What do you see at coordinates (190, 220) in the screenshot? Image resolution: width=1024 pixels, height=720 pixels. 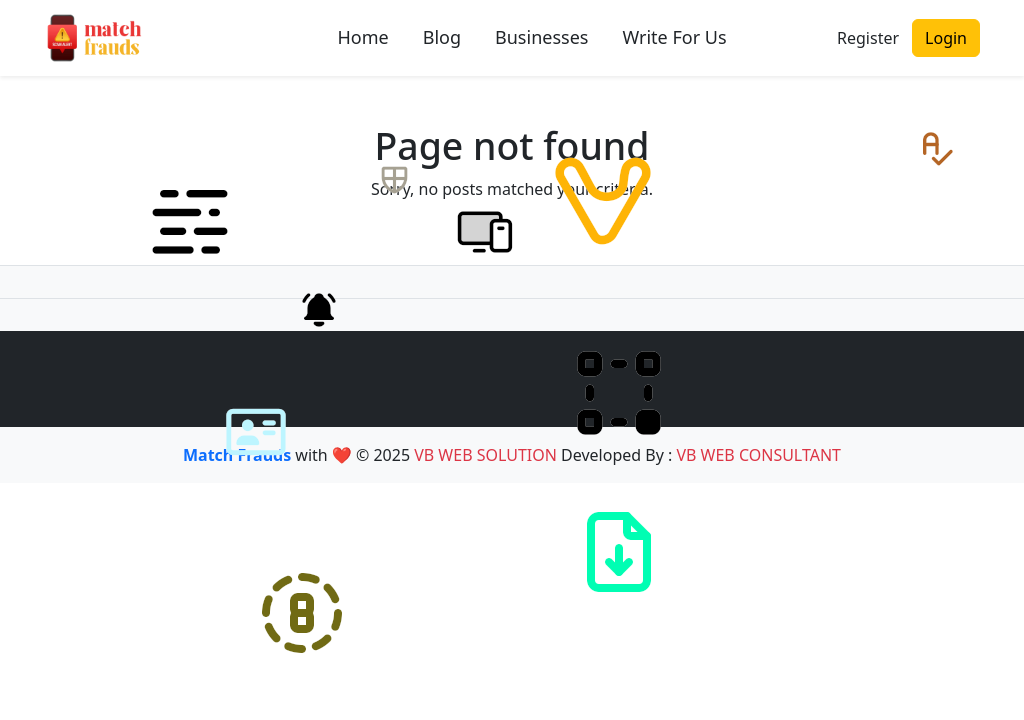 I see `indicates misty or foggy weather conditions` at bounding box center [190, 220].